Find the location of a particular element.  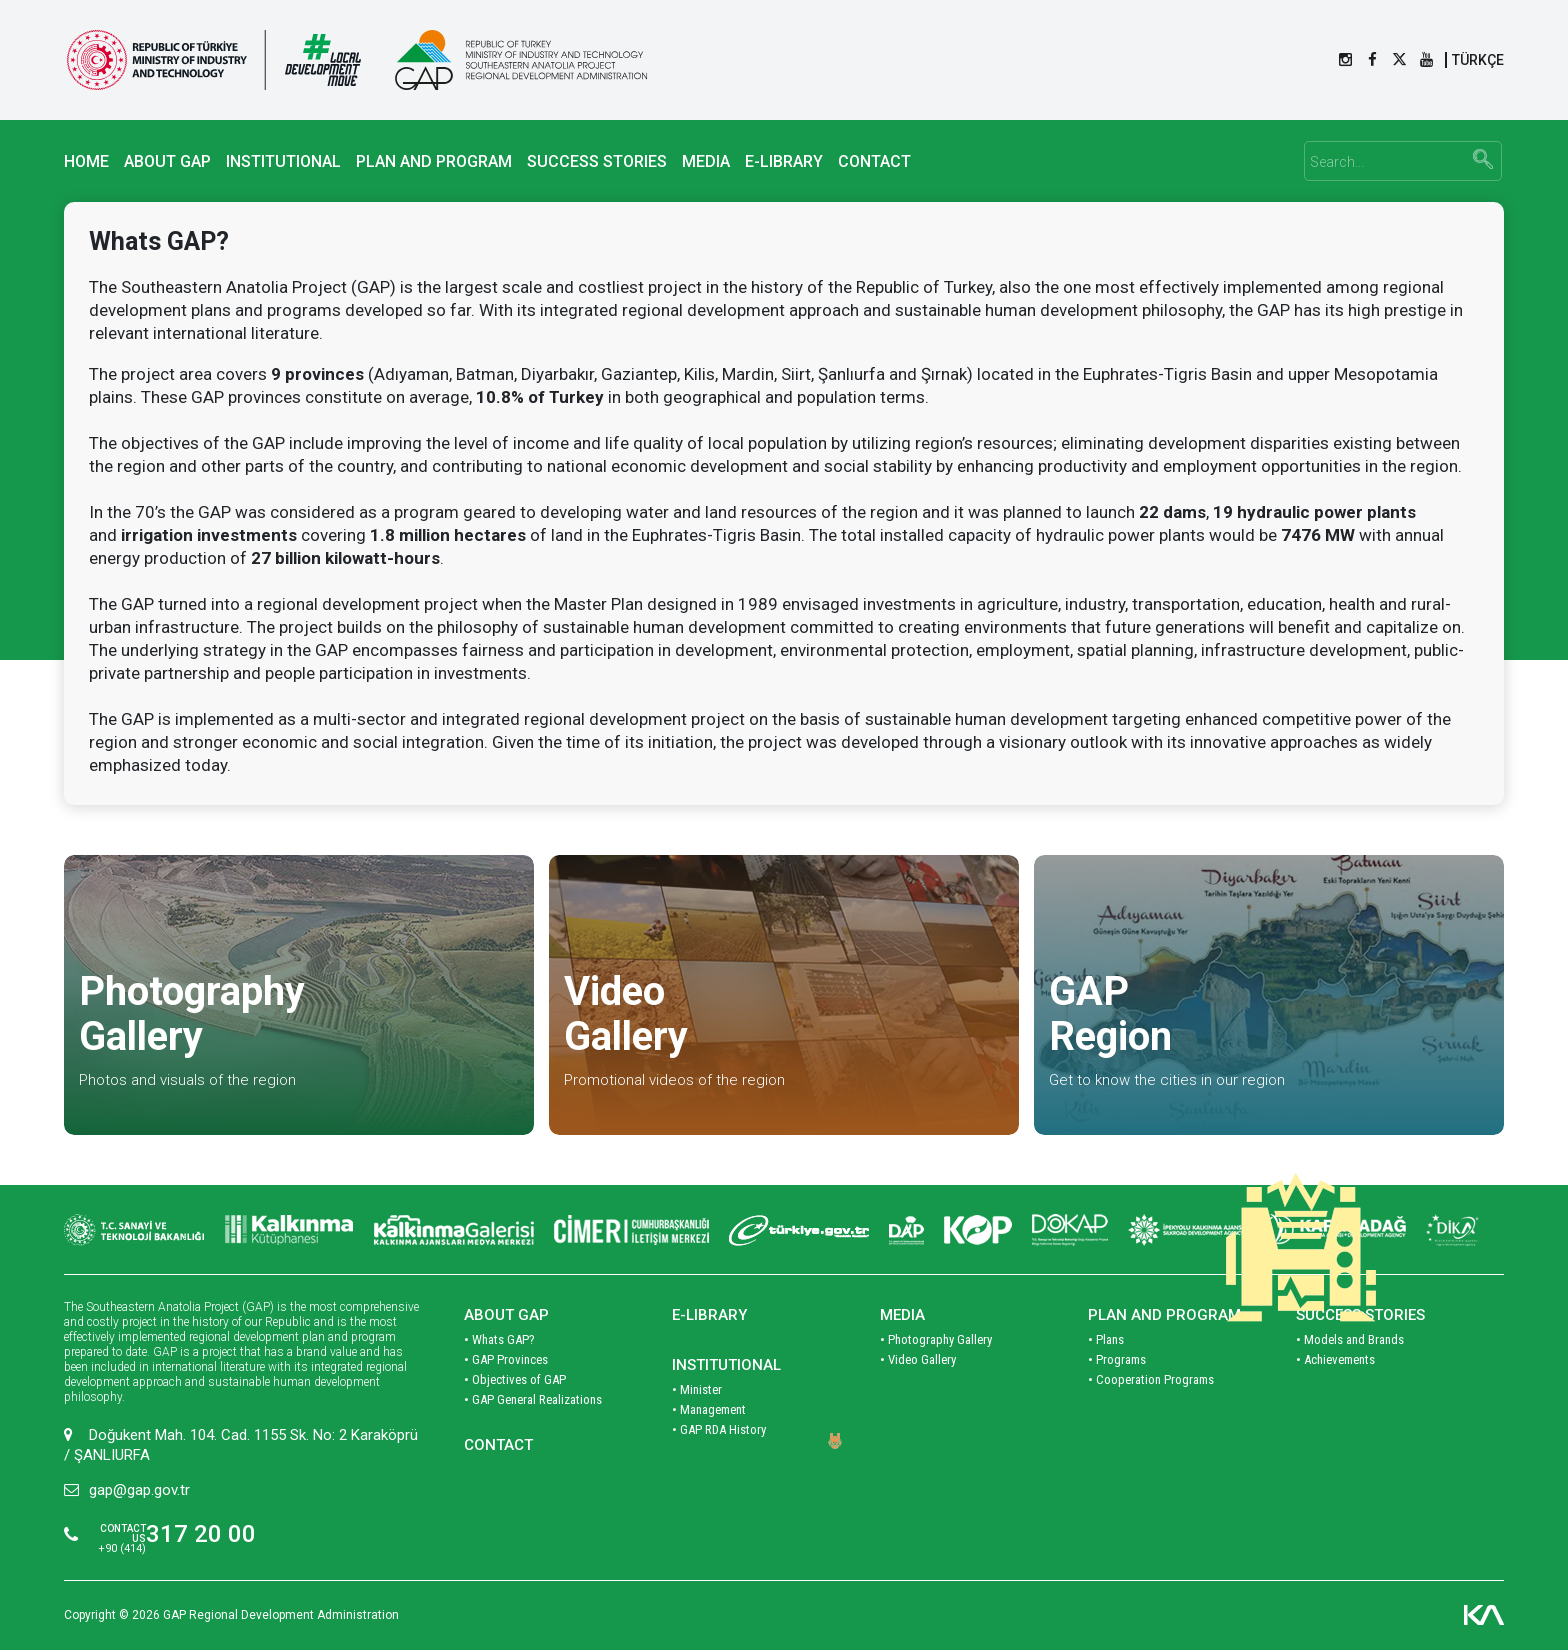

access power generator controls is located at coordinates (1301, 1247).